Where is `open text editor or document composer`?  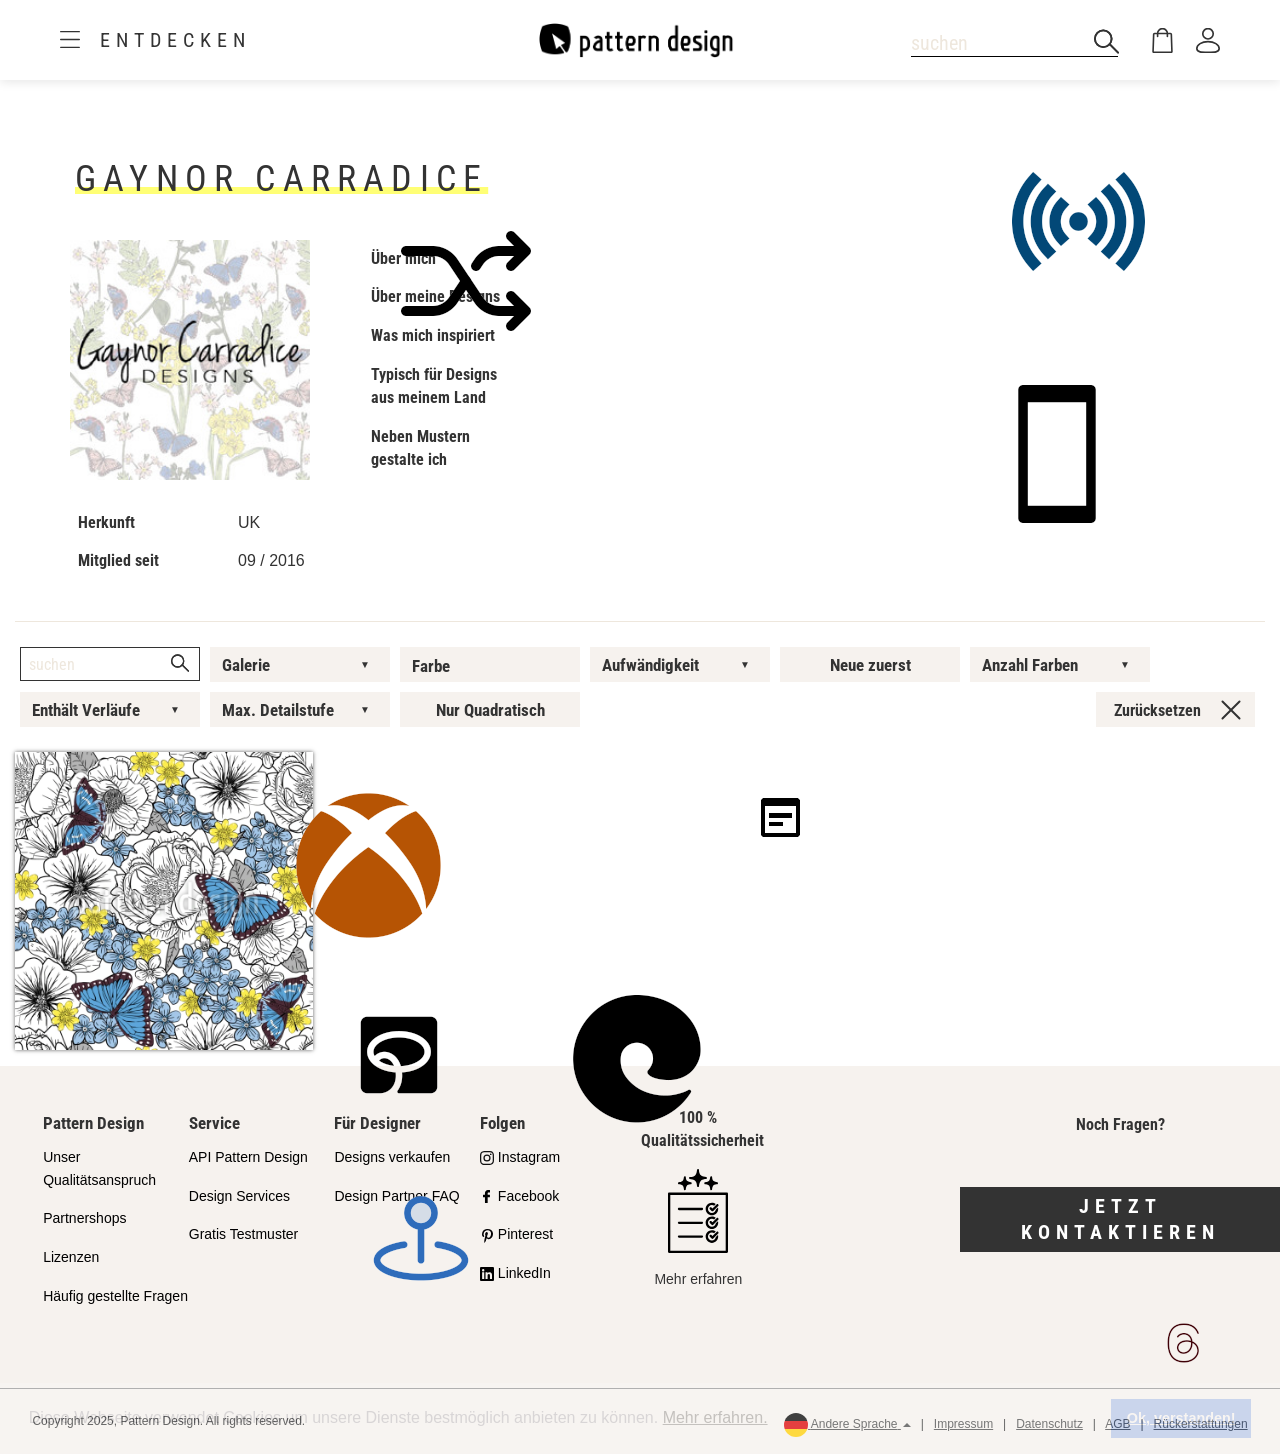
open text editor or document composer is located at coordinates (780, 817).